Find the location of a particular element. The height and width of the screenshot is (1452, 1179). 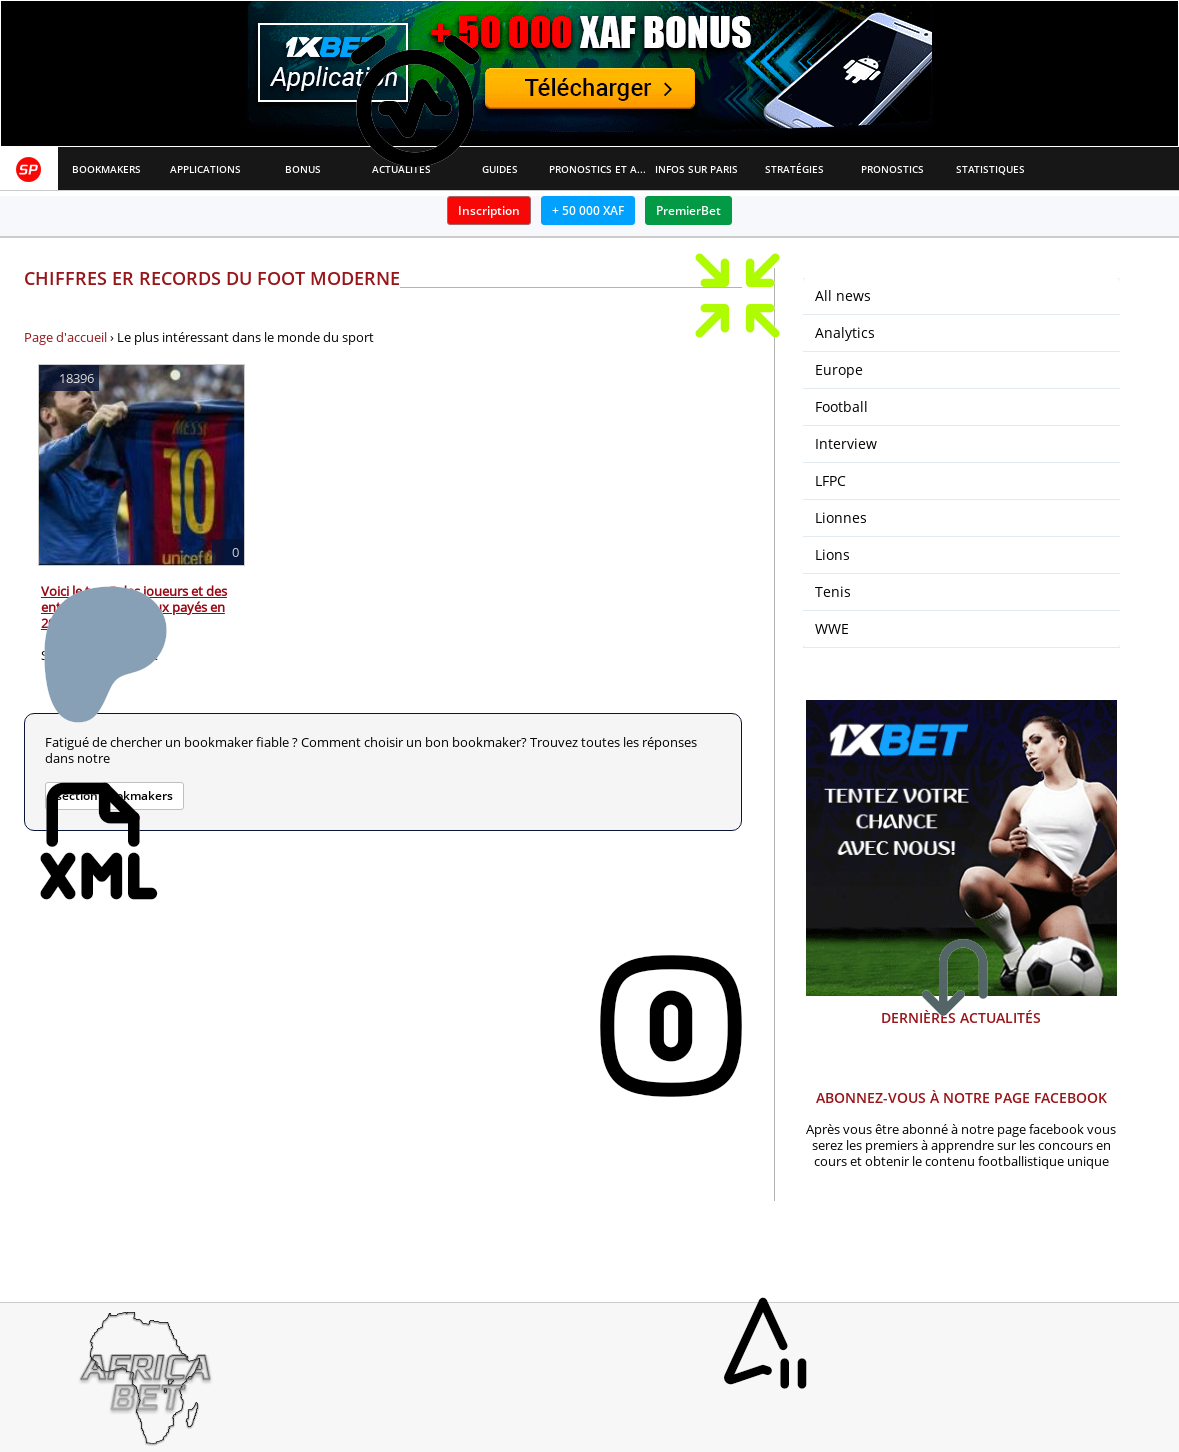

indicates an xml file type is located at coordinates (93, 841).